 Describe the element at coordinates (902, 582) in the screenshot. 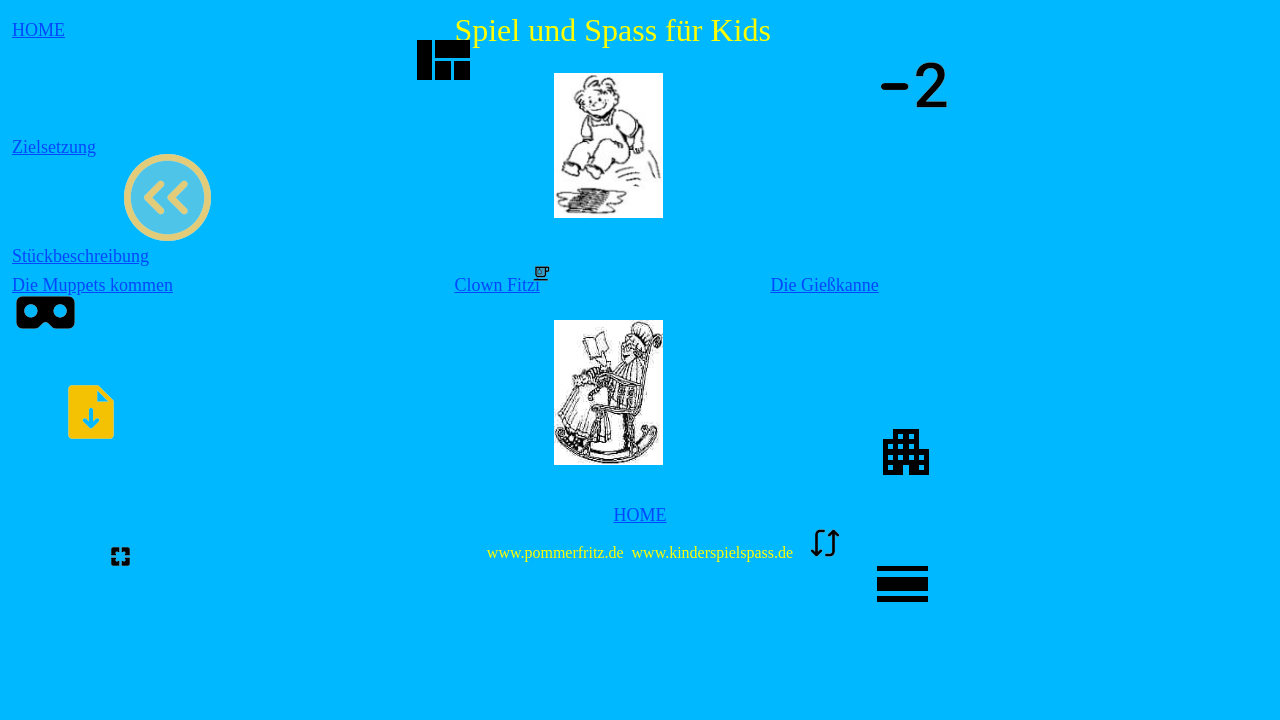

I see `switch to day view in calendar` at that location.